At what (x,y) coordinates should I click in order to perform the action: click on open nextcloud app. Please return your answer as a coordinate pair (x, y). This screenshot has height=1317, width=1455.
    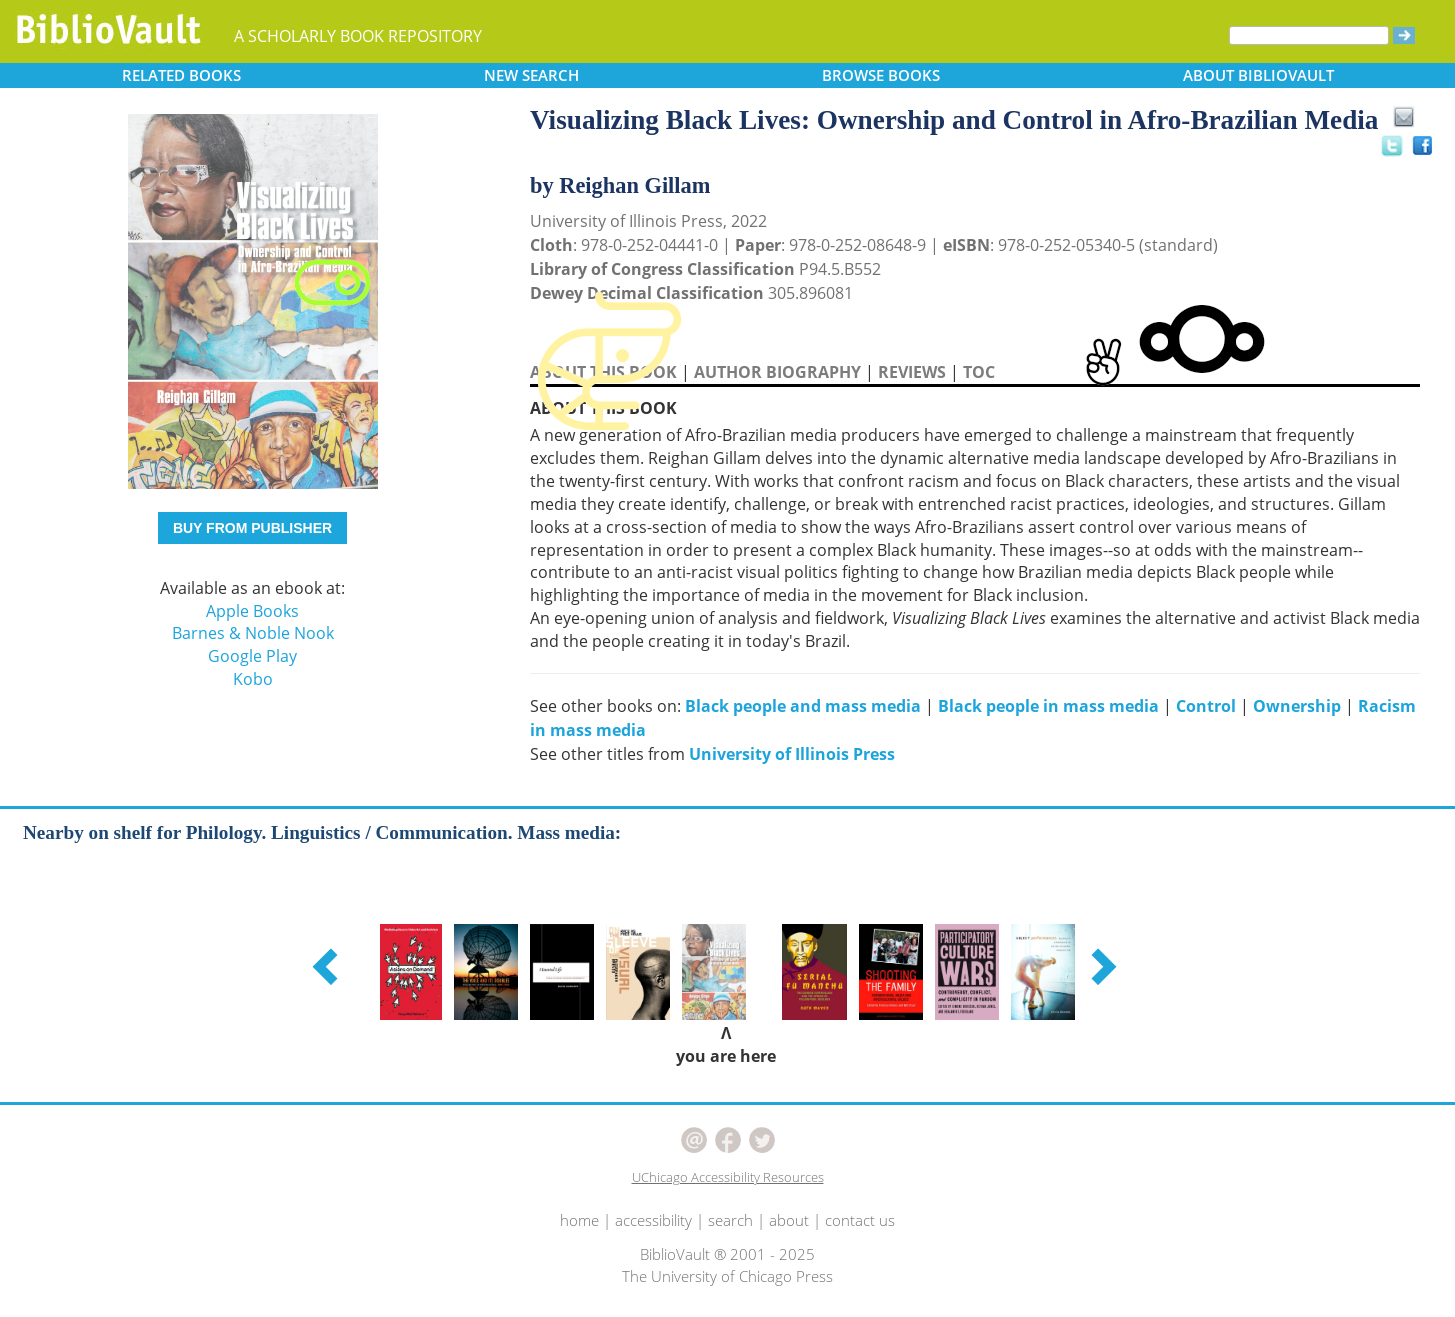
    Looking at the image, I should click on (1202, 339).